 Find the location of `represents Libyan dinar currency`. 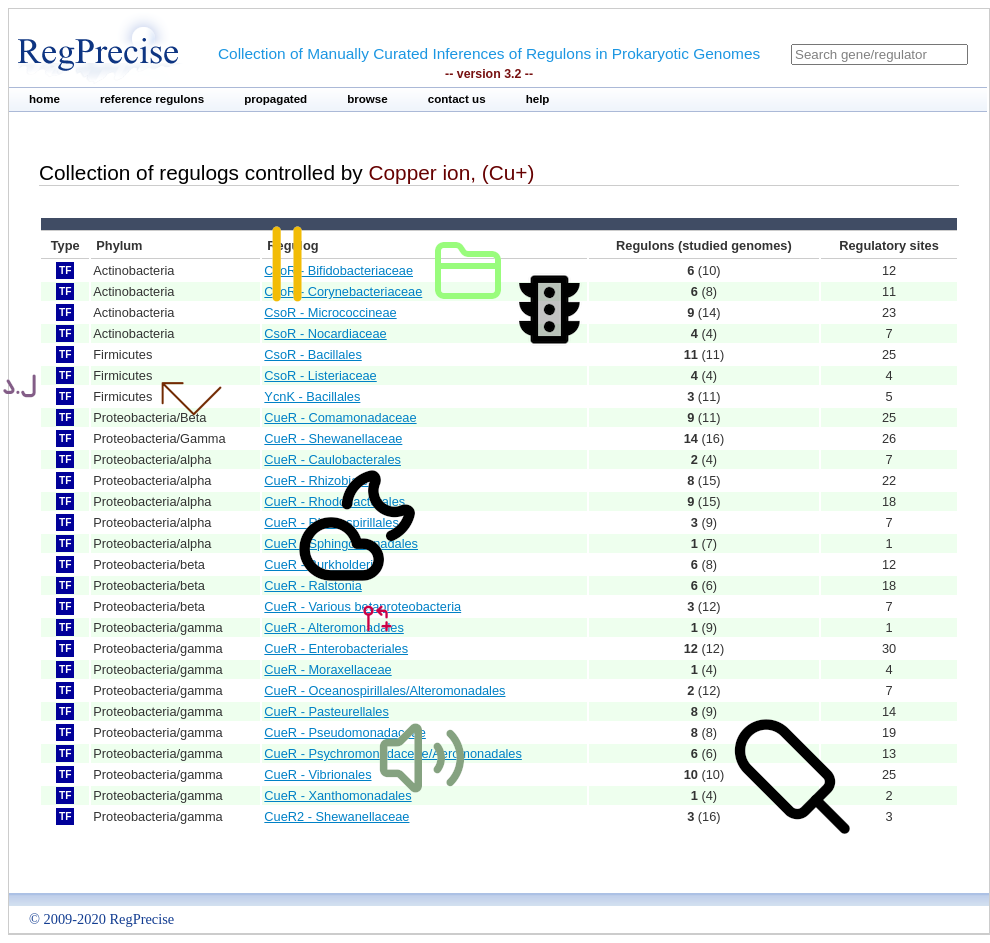

represents Libyan dinar currency is located at coordinates (19, 387).